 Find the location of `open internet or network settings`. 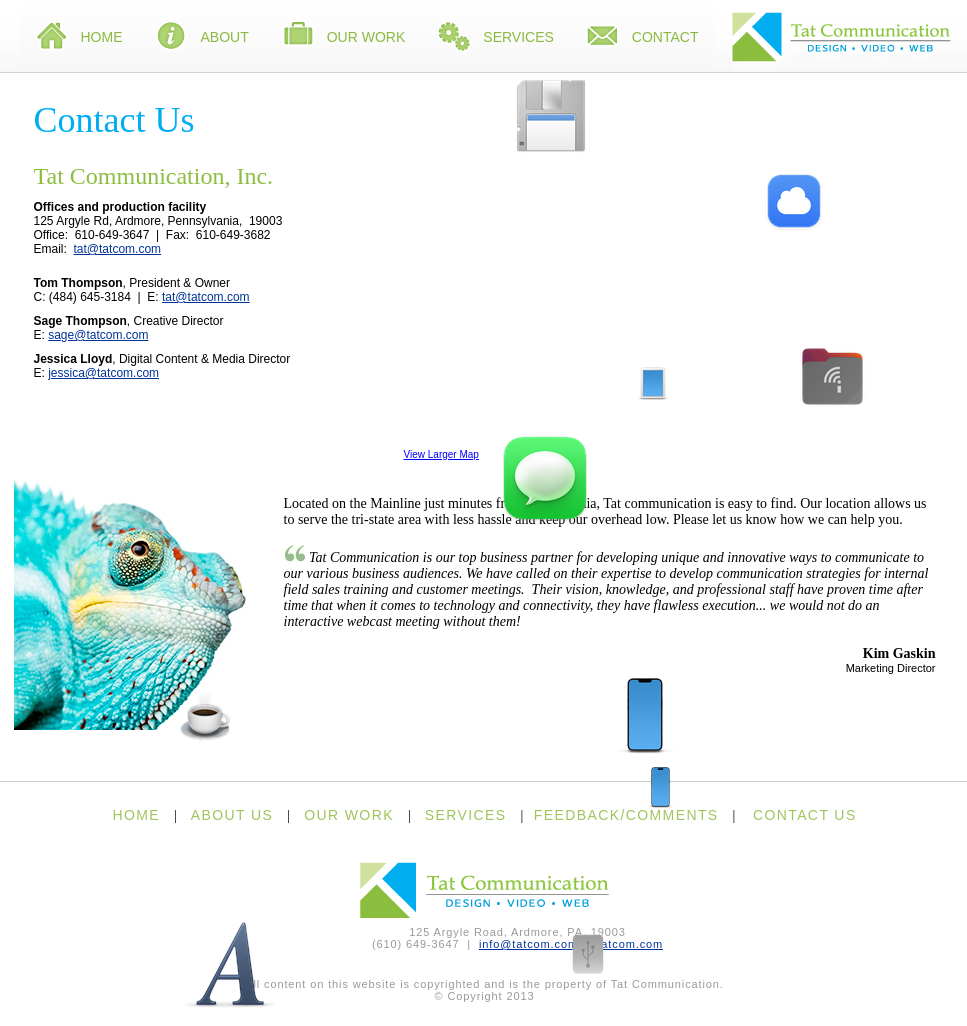

open internet or network settings is located at coordinates (794, 202).